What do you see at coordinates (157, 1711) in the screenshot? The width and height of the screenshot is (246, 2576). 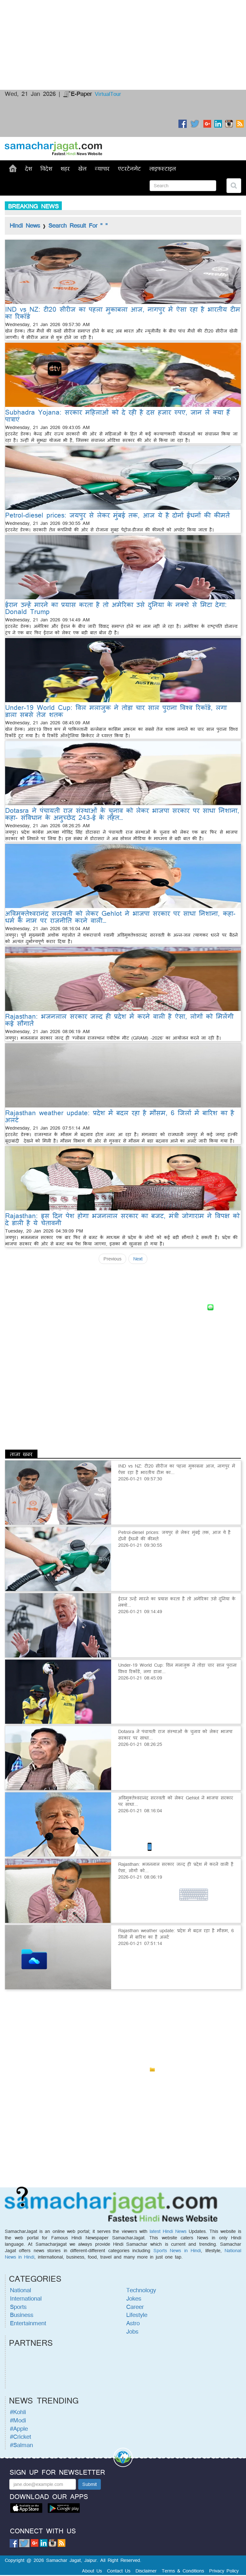 I see `access your media library` at bounding box center [157, 1711].